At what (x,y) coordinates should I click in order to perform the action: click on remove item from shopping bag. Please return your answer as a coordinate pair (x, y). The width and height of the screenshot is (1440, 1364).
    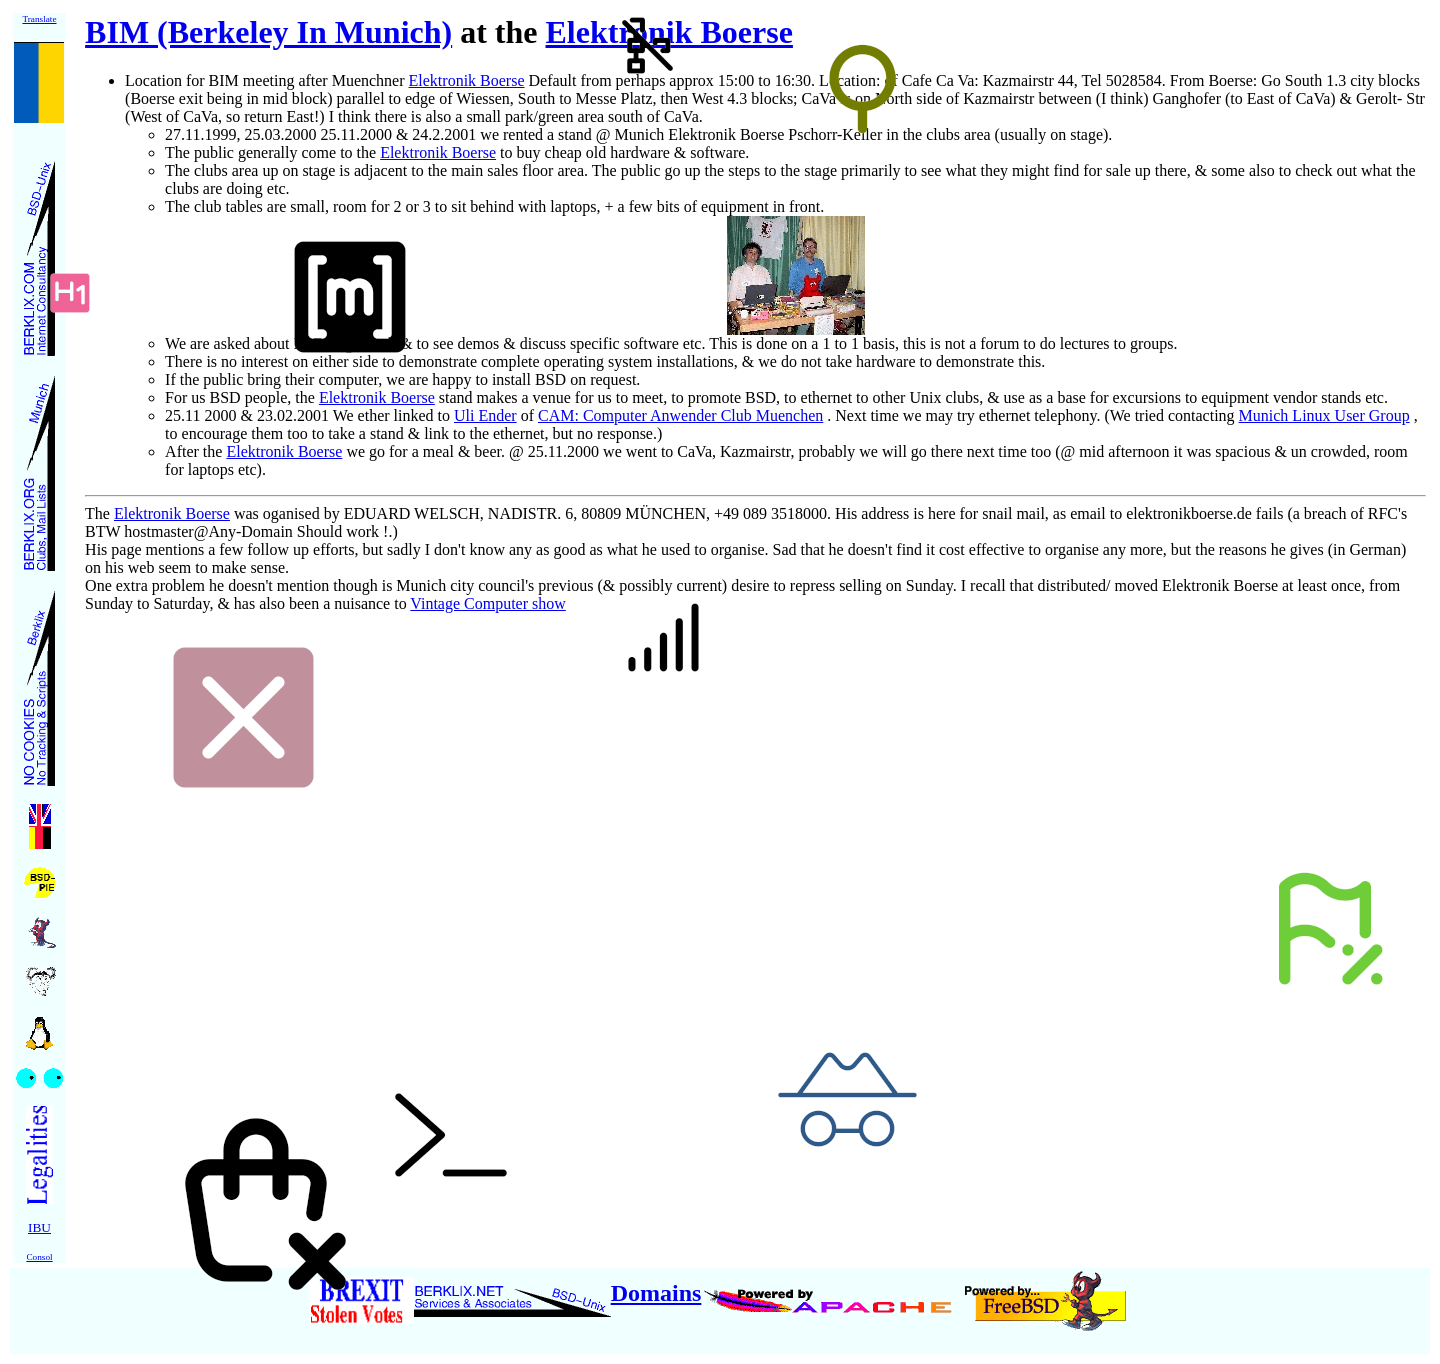
    Looking at the image, I should click on (256, 1200).